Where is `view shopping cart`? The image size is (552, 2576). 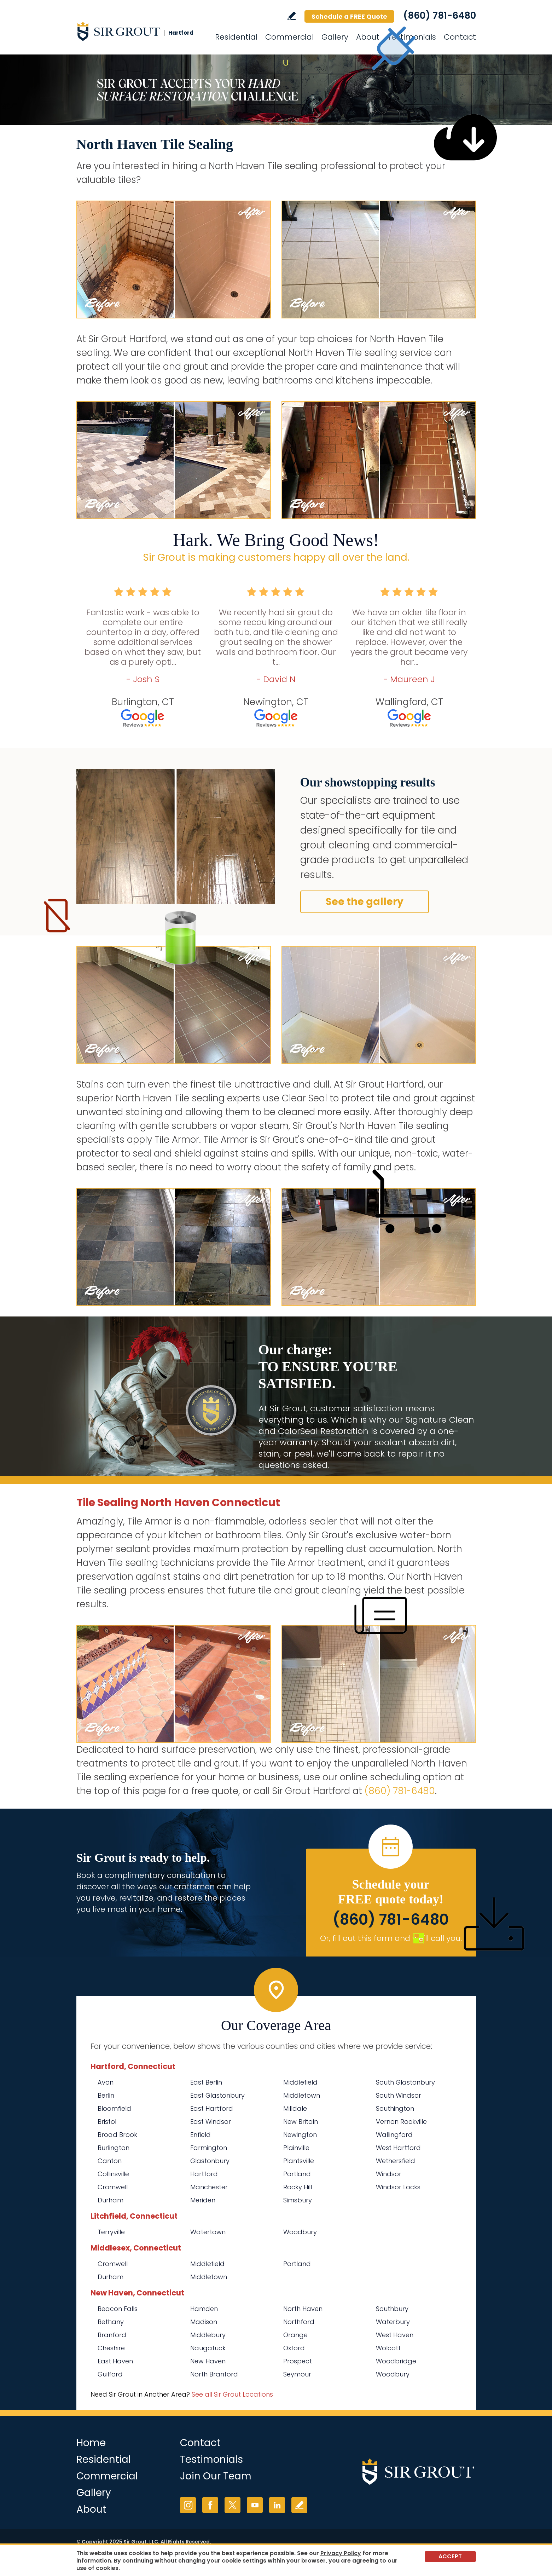
view shopping cart is located at coordinates (408, 1198).